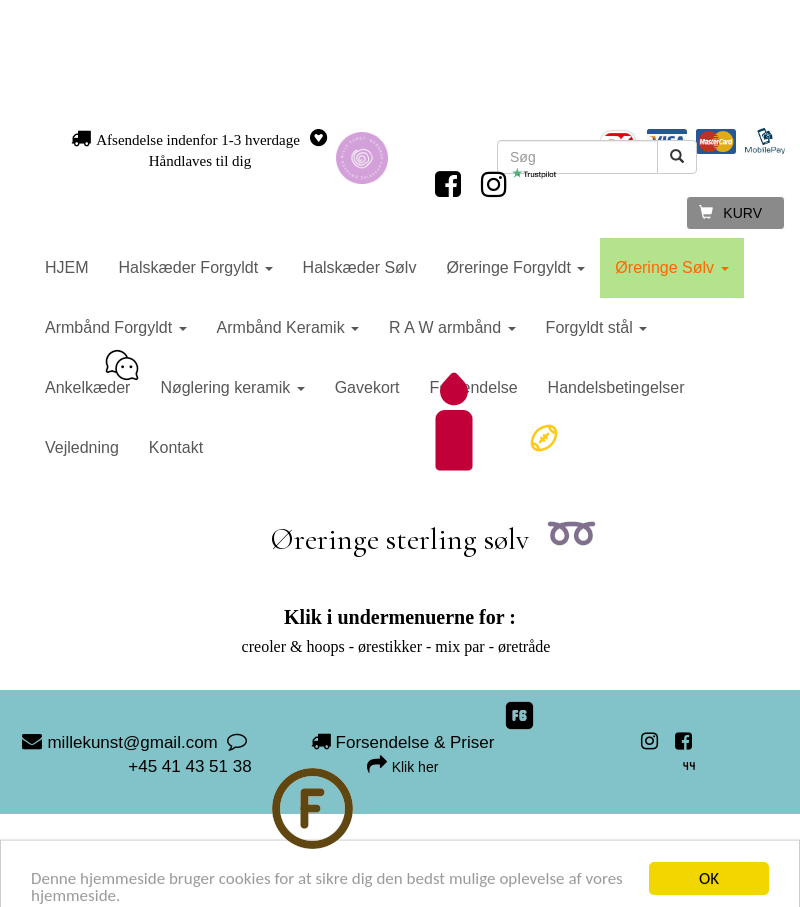 Image resolution: width=800 pixels, height=907 pixels. What do you see at coordinates (122, 365) in the screenshot?
I see `open wechat messaging app` at bounding box center [122, 365].